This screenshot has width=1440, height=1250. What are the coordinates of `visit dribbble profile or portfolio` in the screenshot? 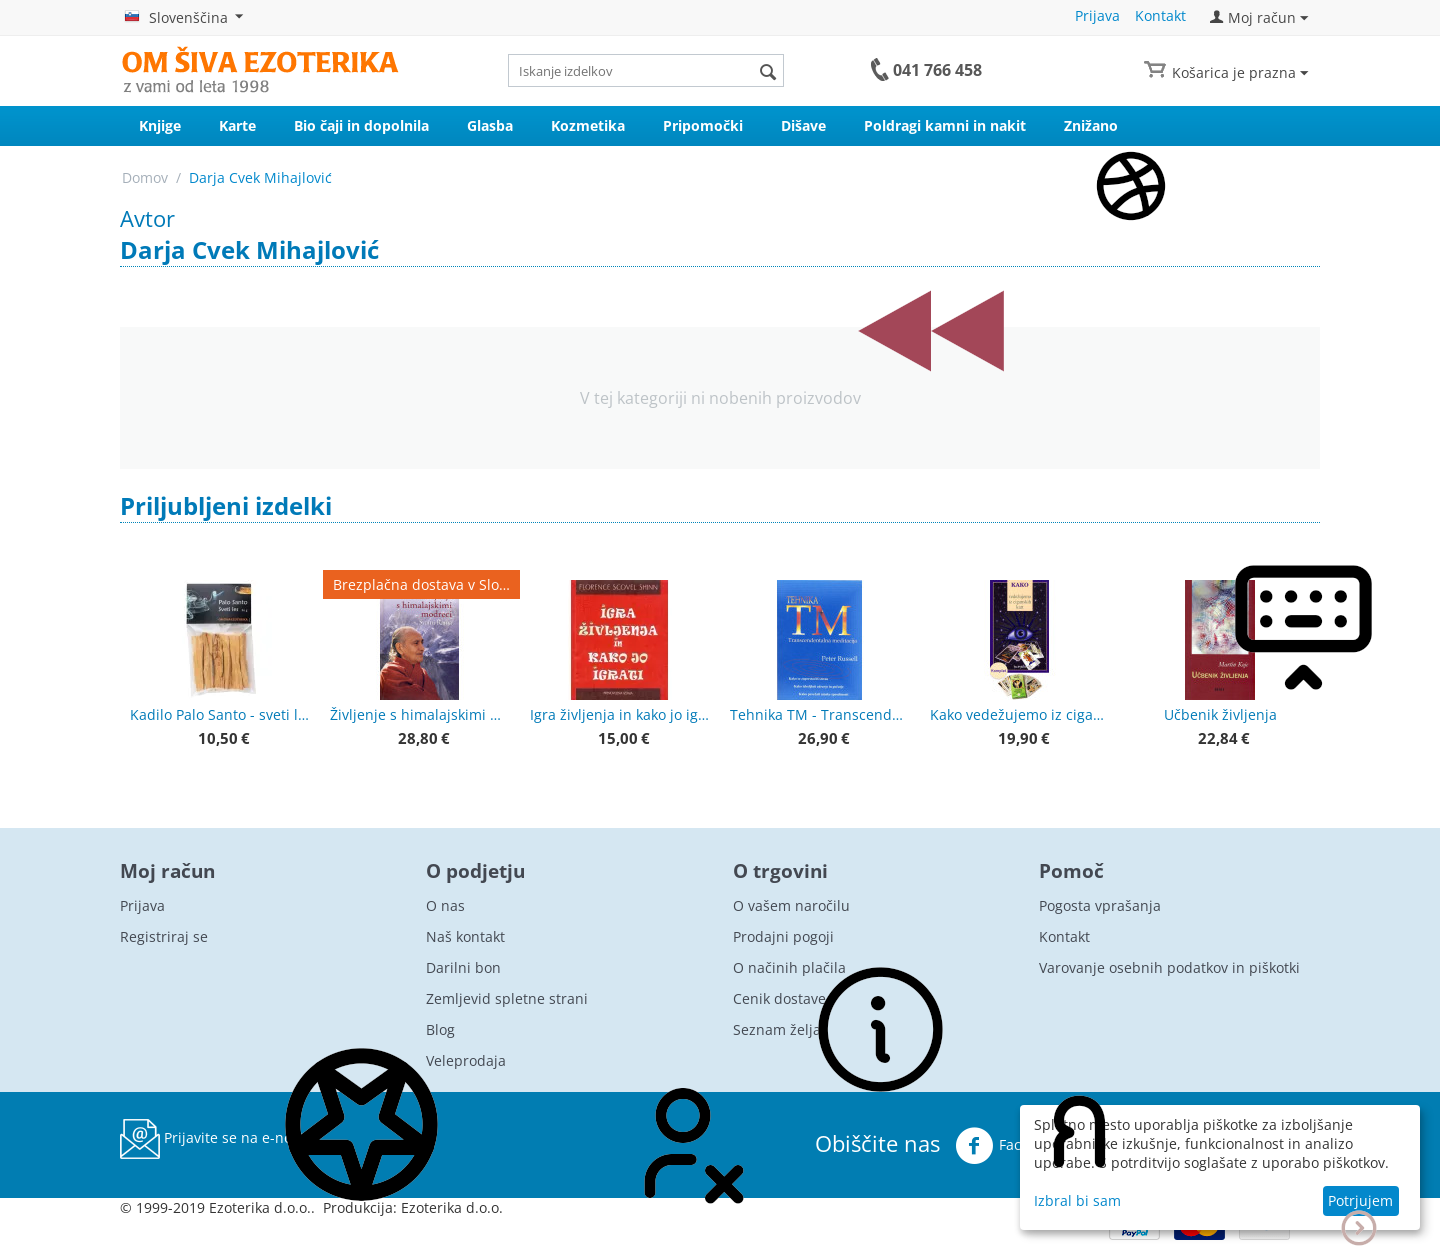 It's located at (1131, 186).